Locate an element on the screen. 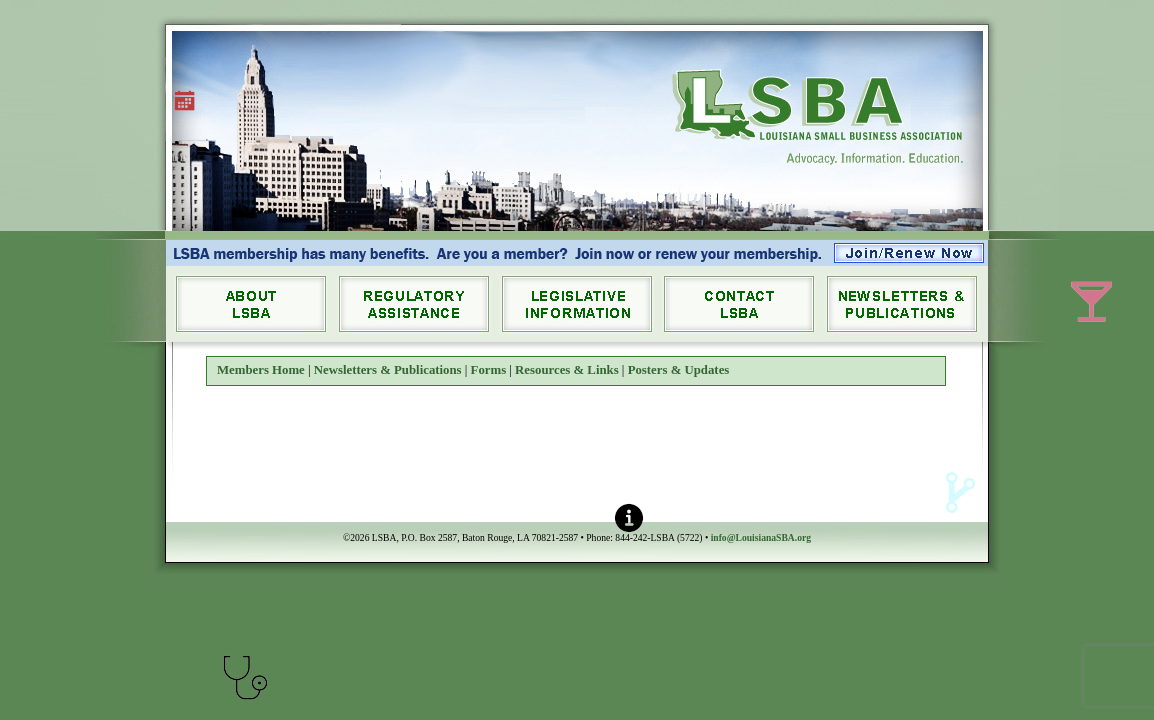 The height and width of the screenshot is (720, 1154). access health or medical features is located at coordinates (242, 676).